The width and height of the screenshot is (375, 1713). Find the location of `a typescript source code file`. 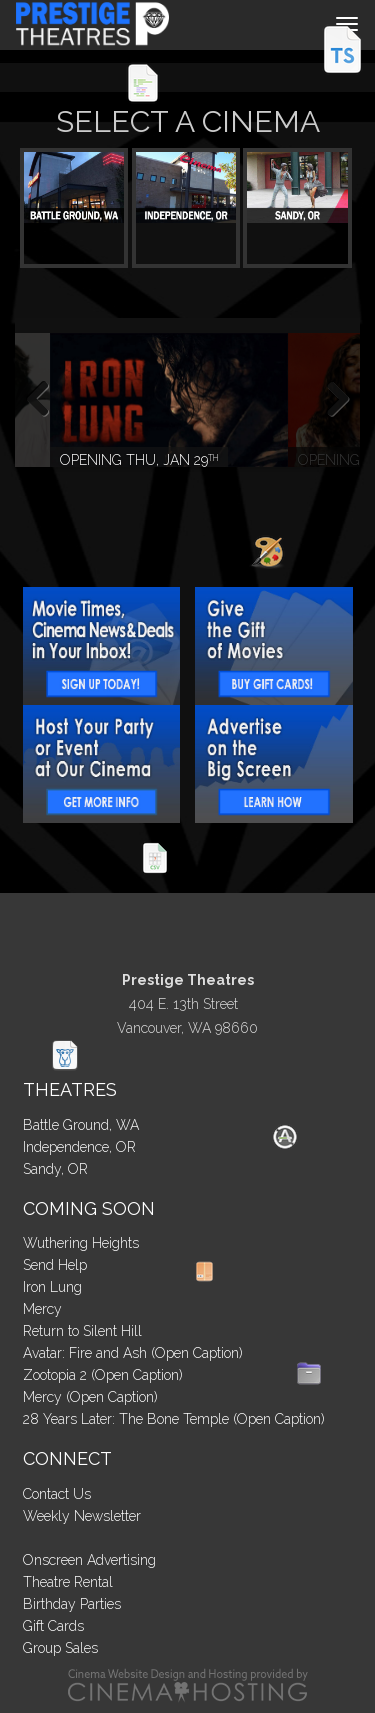

a typescript source code file is located at coordinates (342, 49).